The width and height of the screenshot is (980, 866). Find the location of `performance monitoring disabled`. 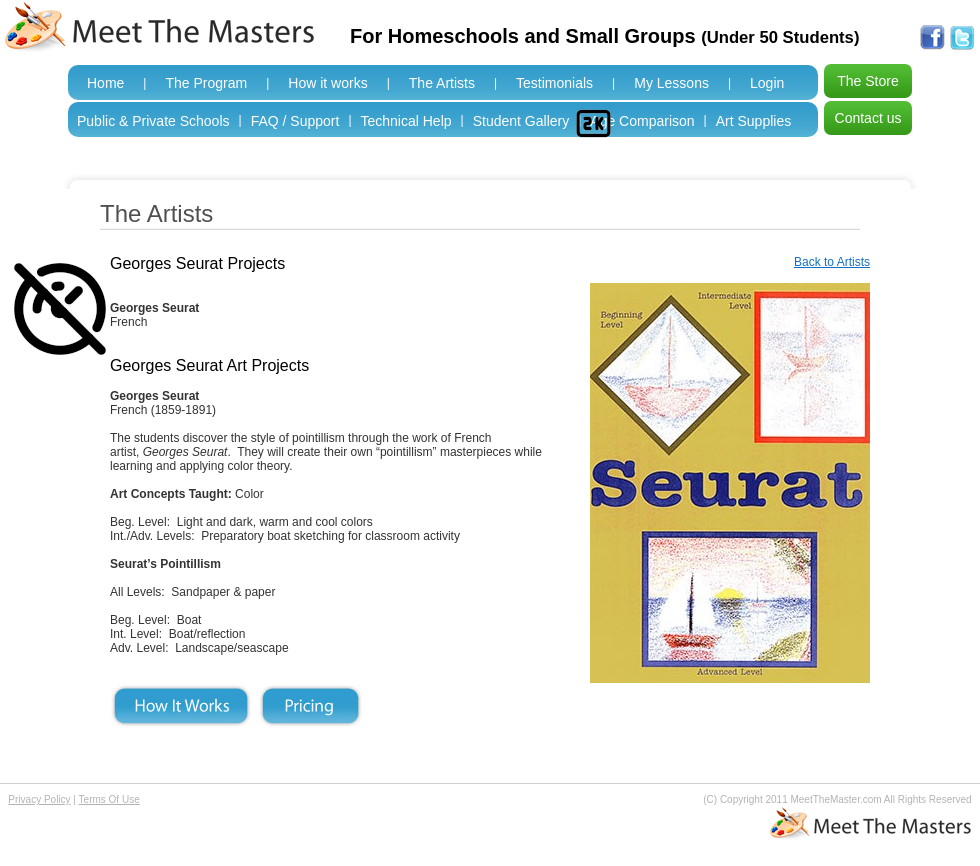

performance monitoring disabled is located at coordinates (60, 309).